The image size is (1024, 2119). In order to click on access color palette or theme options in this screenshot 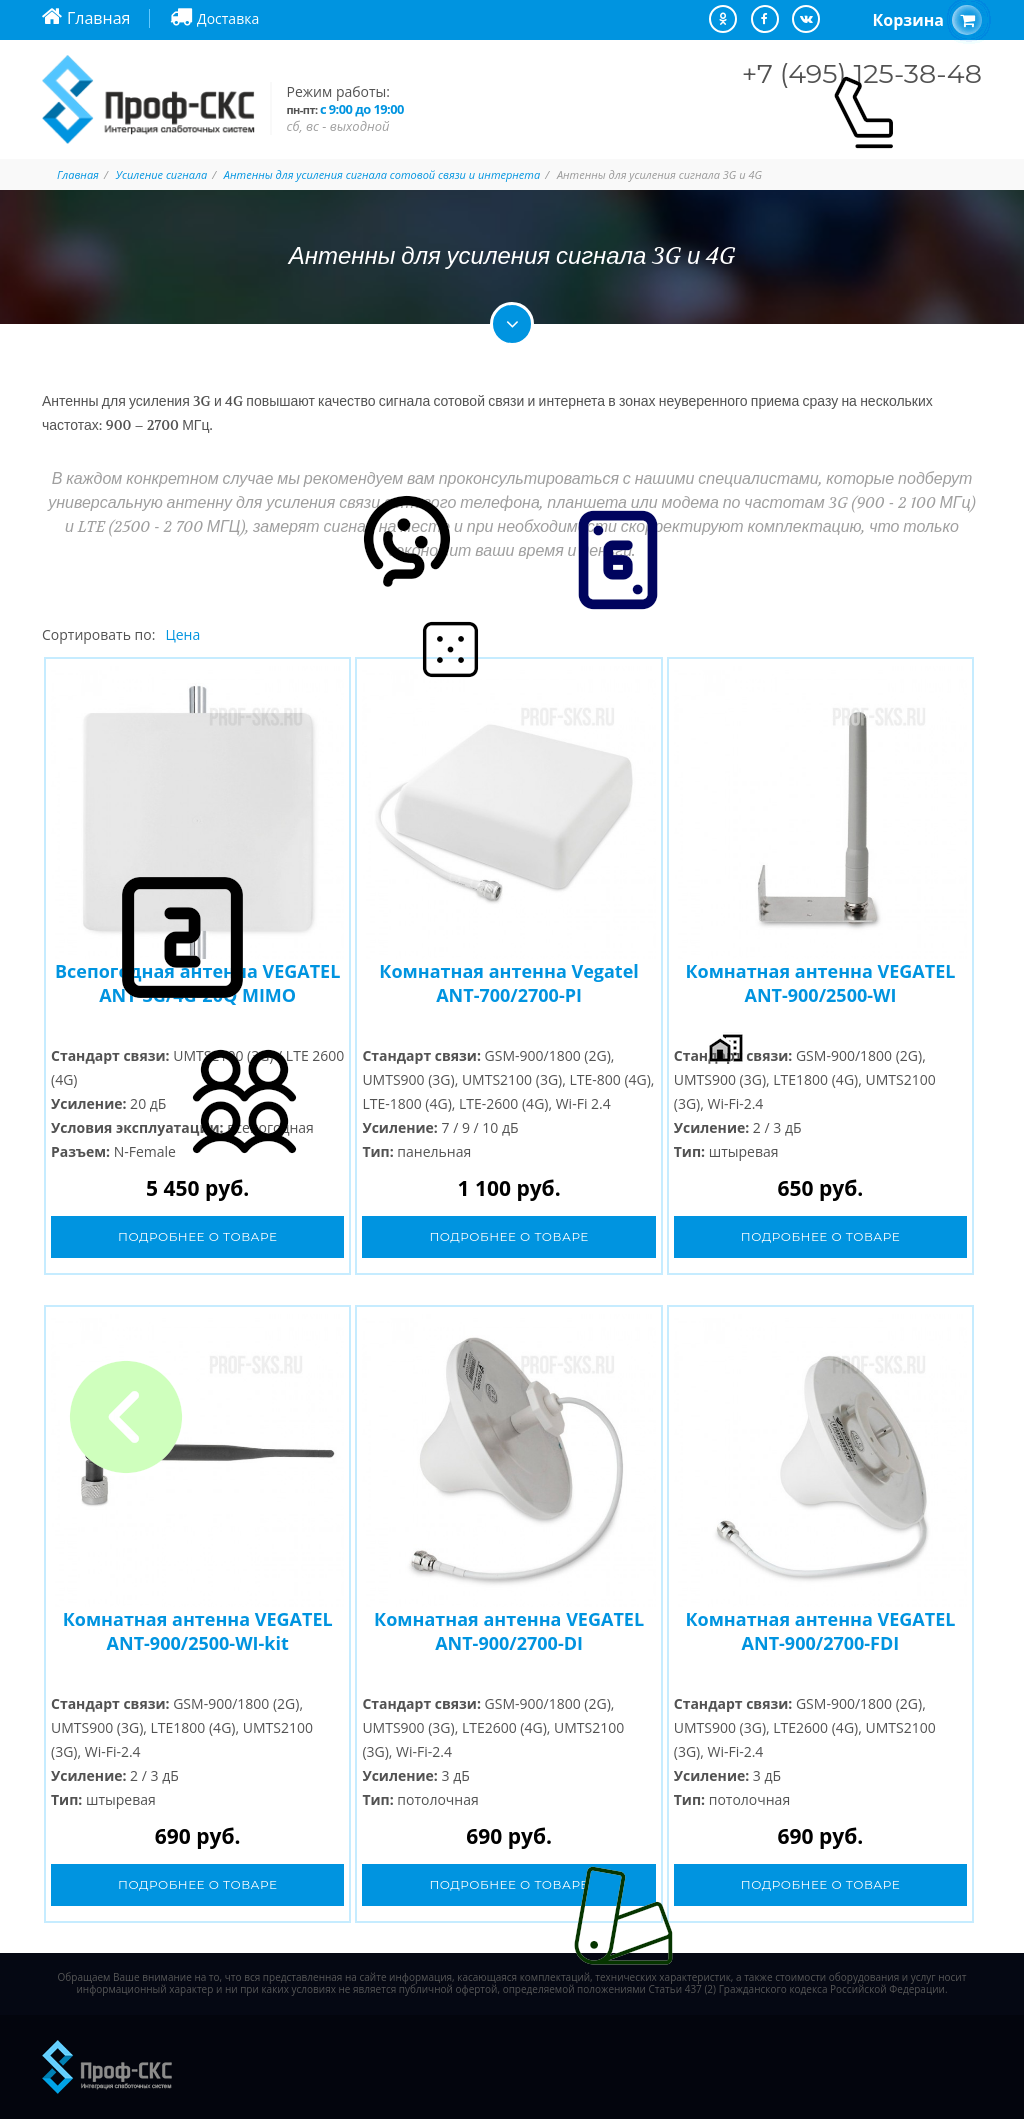, I will do `click(619, 1919)`.